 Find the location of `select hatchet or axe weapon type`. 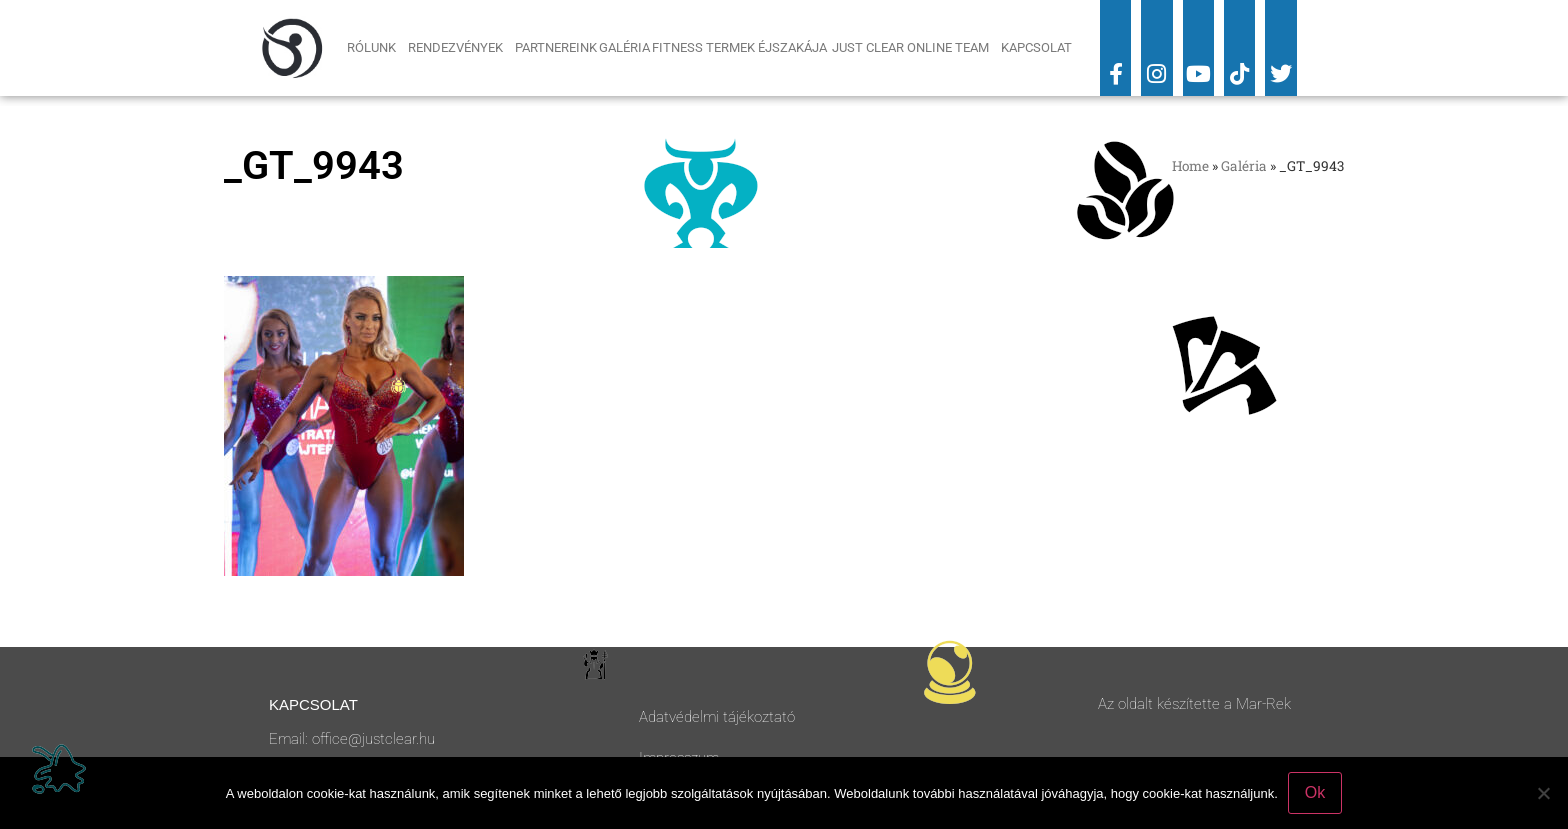

select hatchet or axe weapon type is located at coordinates (1224, 365).